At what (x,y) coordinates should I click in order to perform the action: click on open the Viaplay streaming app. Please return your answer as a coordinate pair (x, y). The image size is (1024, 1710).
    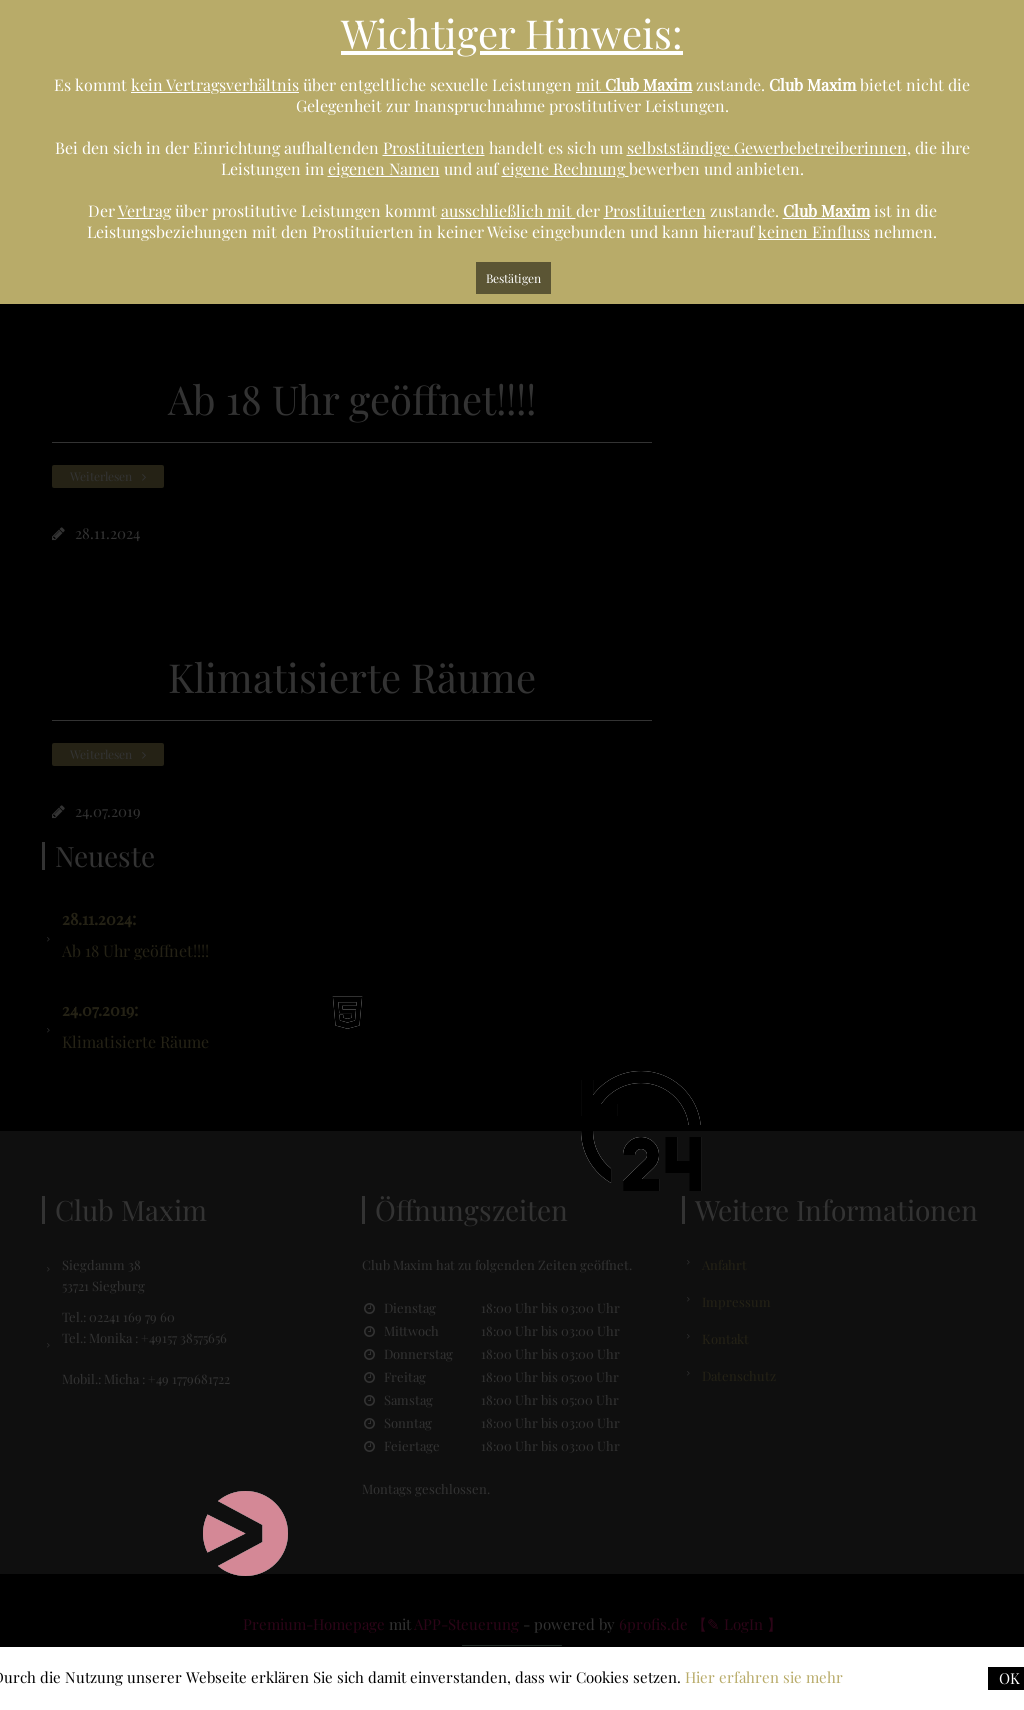
    Looking at the image, I should click on (245, 1533).